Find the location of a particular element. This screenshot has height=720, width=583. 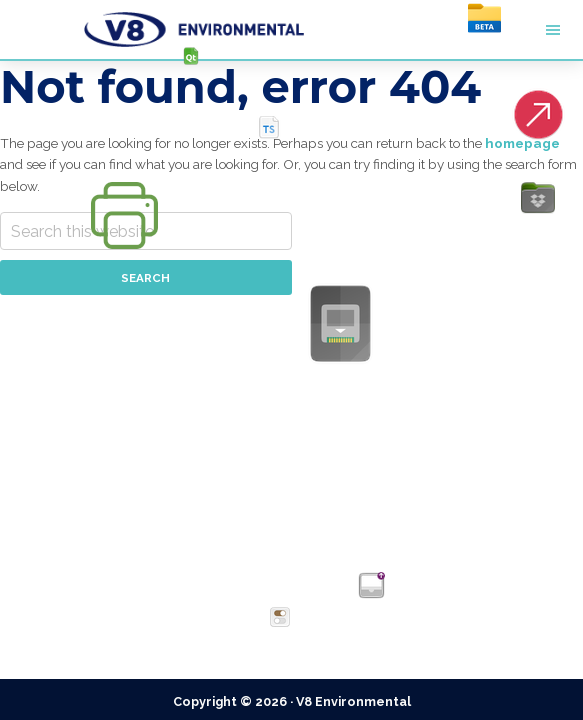

open your Dropbox folder is located at coordinates (538, 197).